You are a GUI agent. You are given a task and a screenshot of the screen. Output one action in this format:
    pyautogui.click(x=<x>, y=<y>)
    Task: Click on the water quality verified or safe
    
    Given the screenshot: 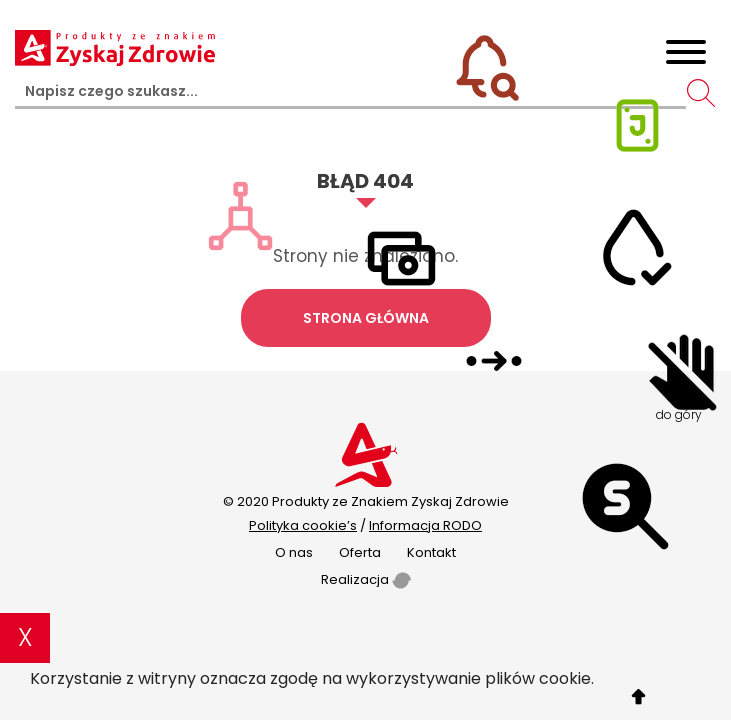 What is the action you would take?
    pyautogui.click(x=633, y=247)
    